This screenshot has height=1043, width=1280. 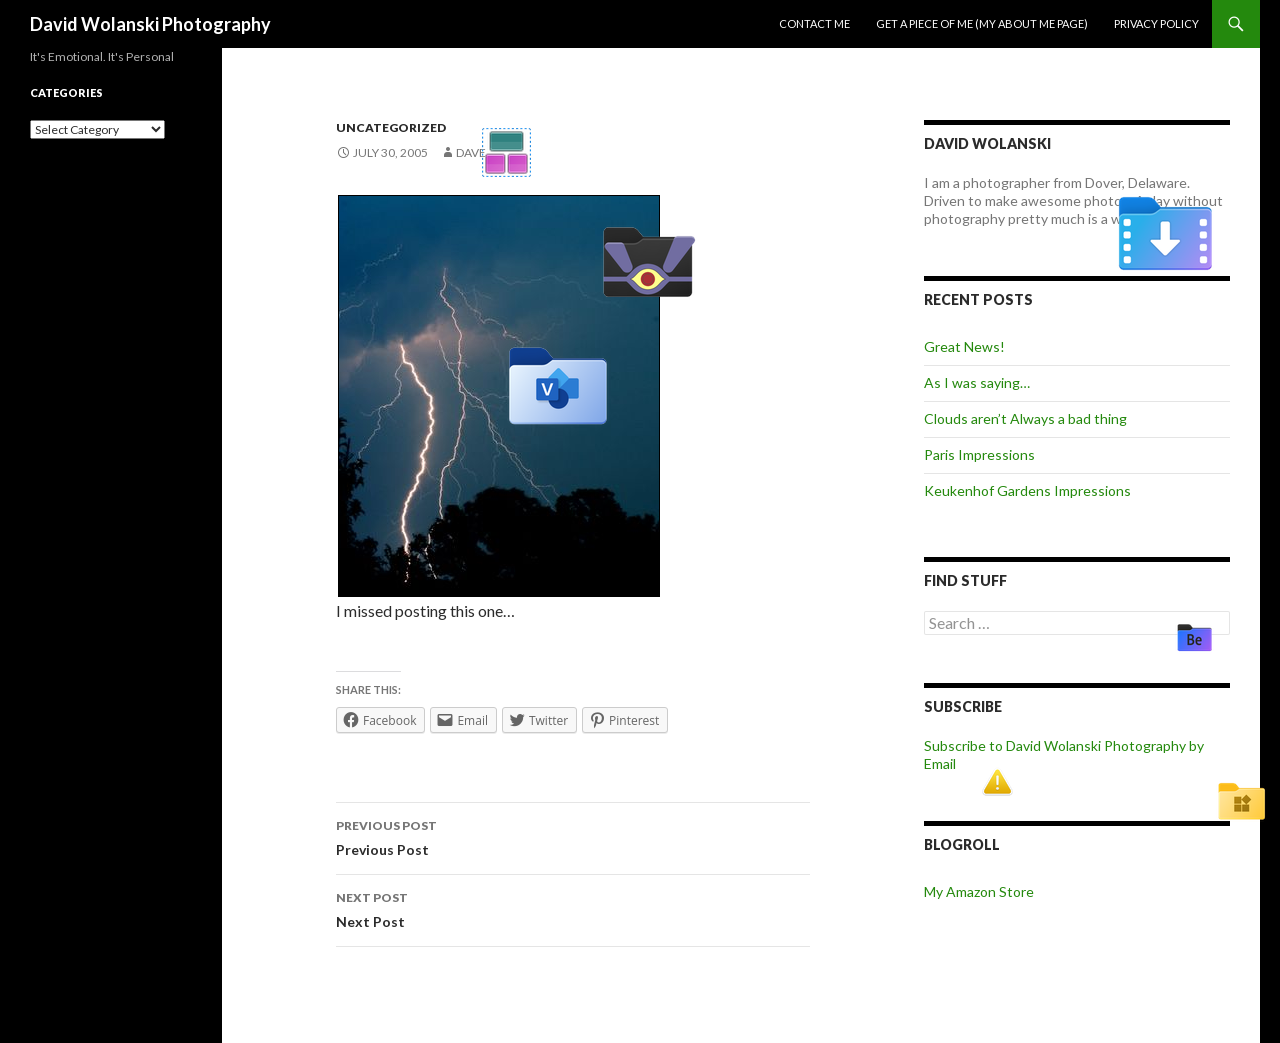 I want to click on open folder containing Pokémon-style game files, so click(x=647, y=264).